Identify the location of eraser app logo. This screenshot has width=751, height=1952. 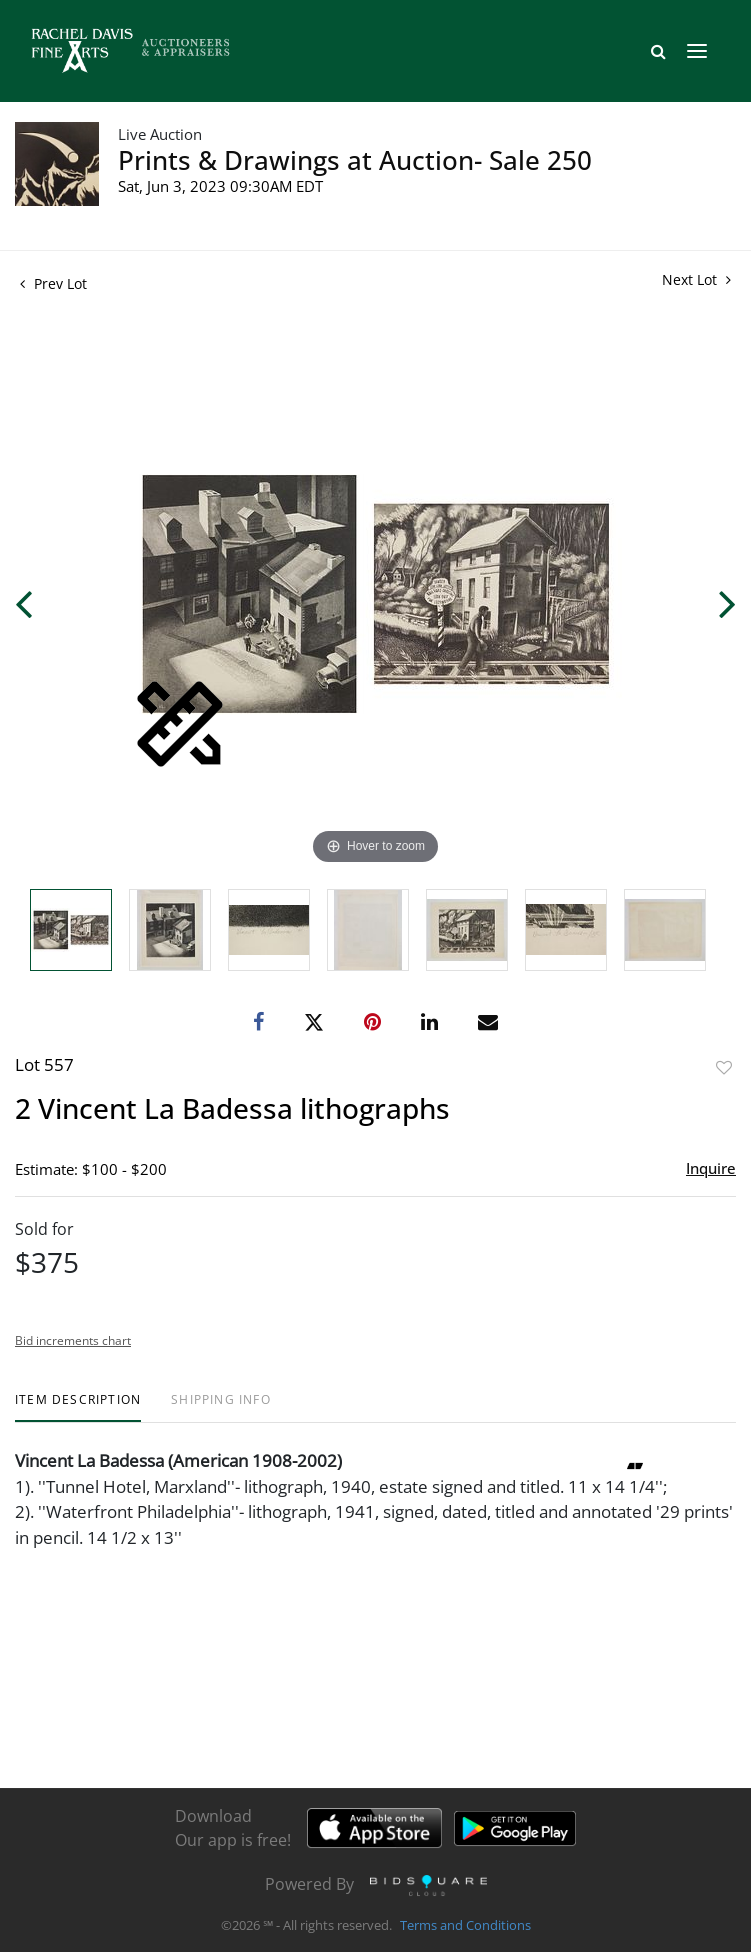
(635, 1466).